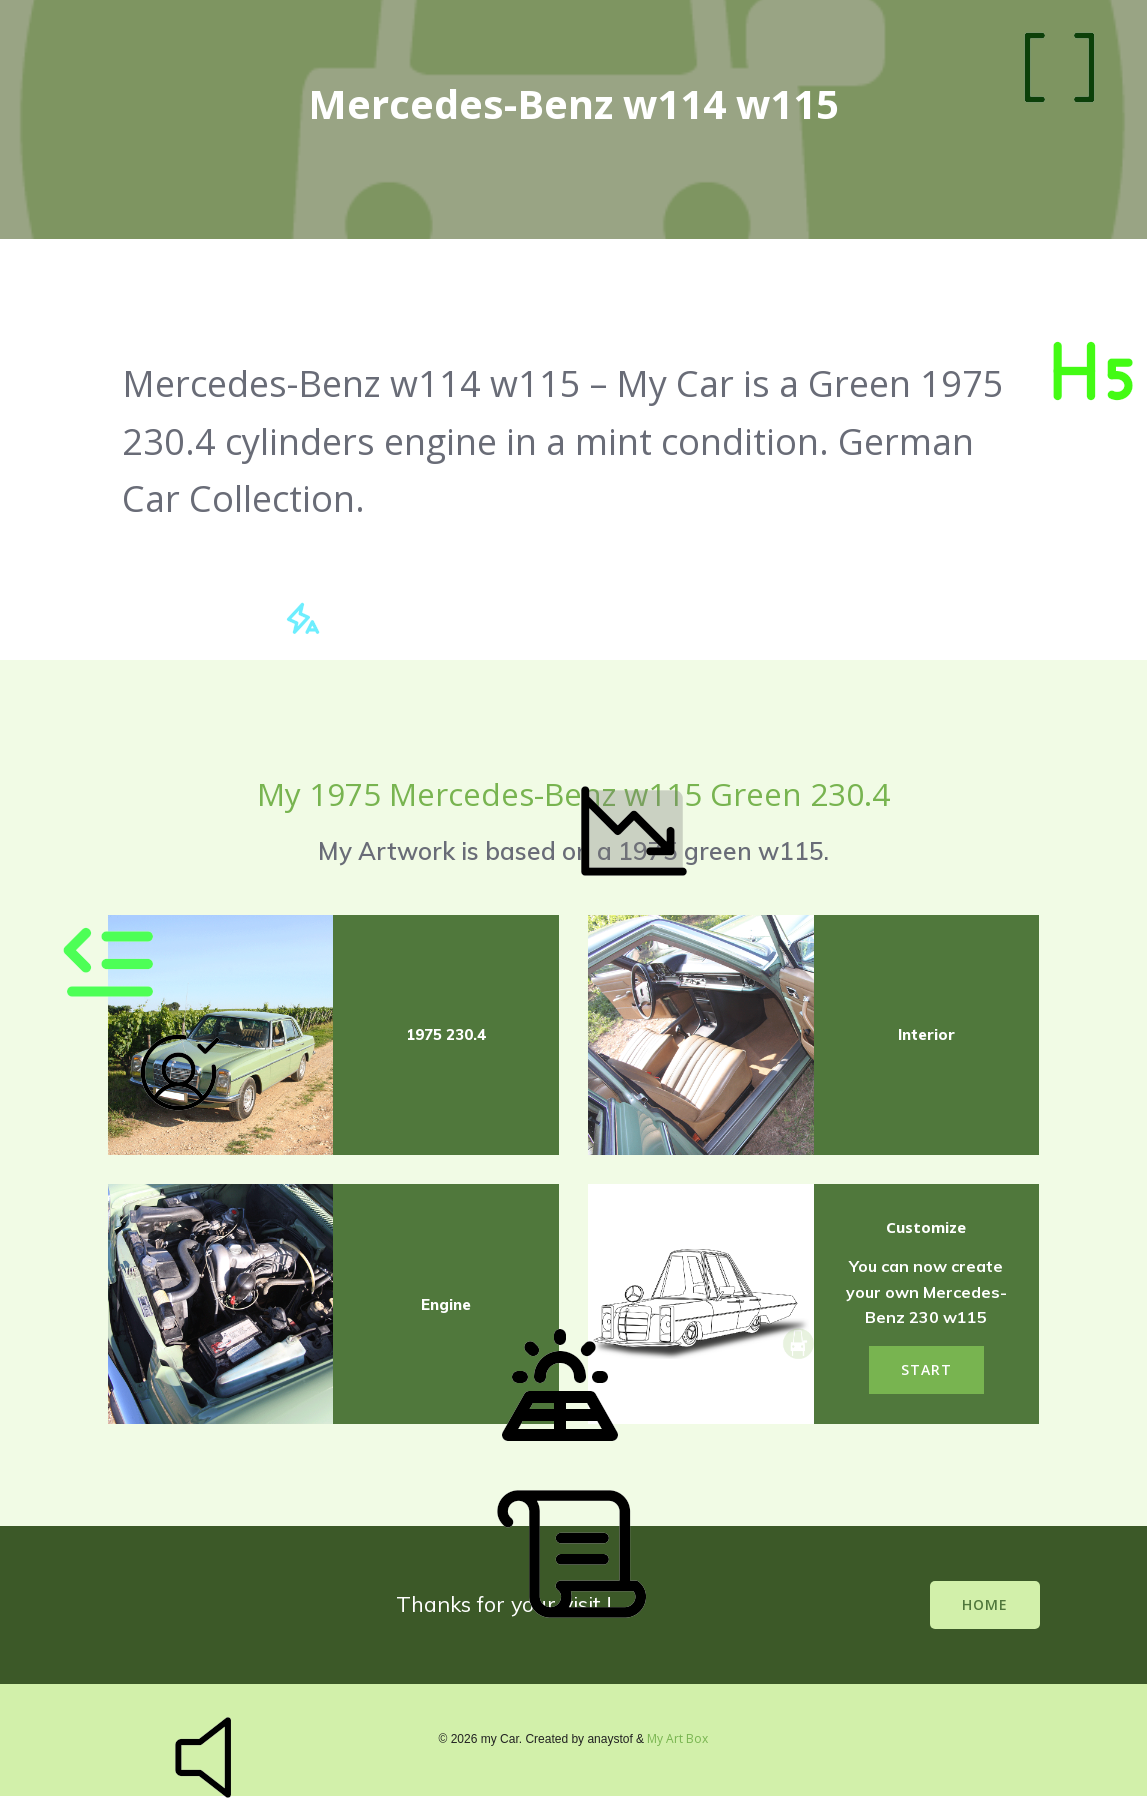 The height and width of the screenshot is (1814, 1147). What do you see at coordinates (302, 619) in the screenshot?
I see `auto-enhance or quick optimize content` at bounding box center [302, 619].